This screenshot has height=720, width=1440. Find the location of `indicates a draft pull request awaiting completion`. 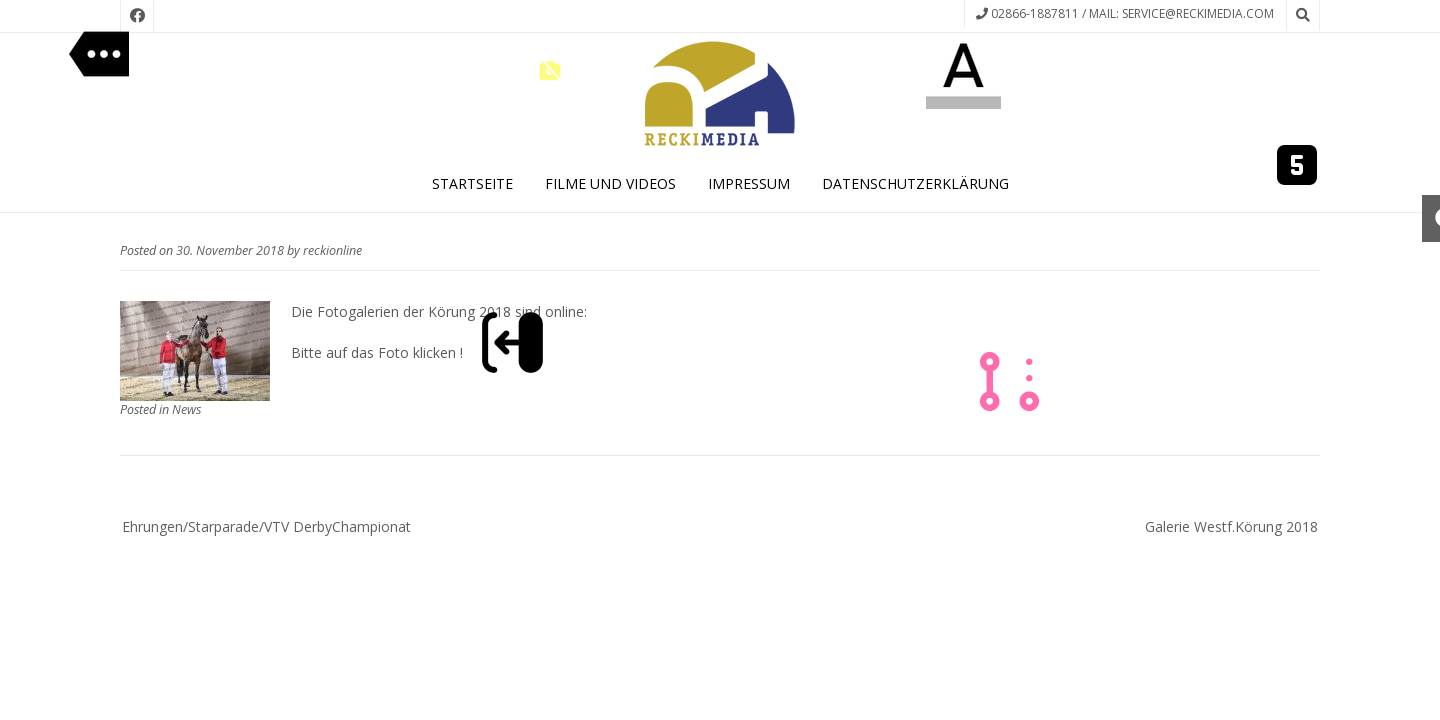

indicates a draft pull request awaiting completion is located at coordinates (1009, 381).